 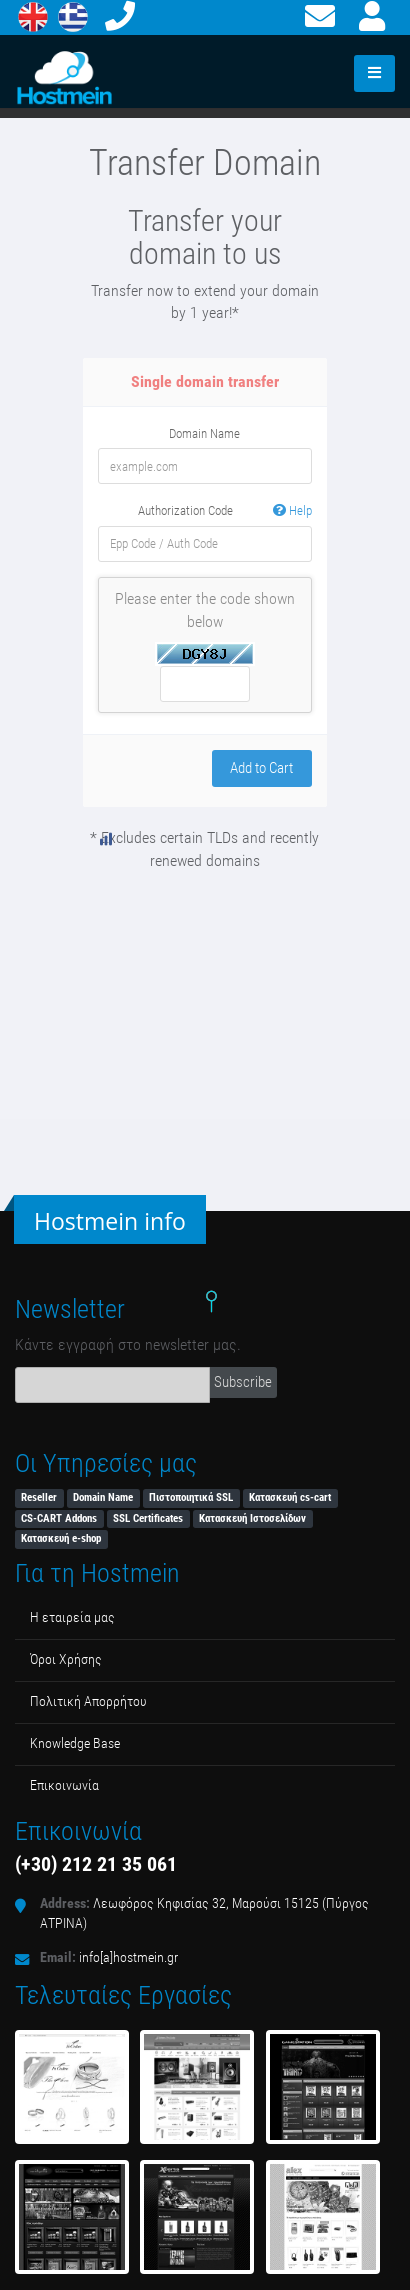 I want to click on view analytics or statistics, so click(x=106, y=839).